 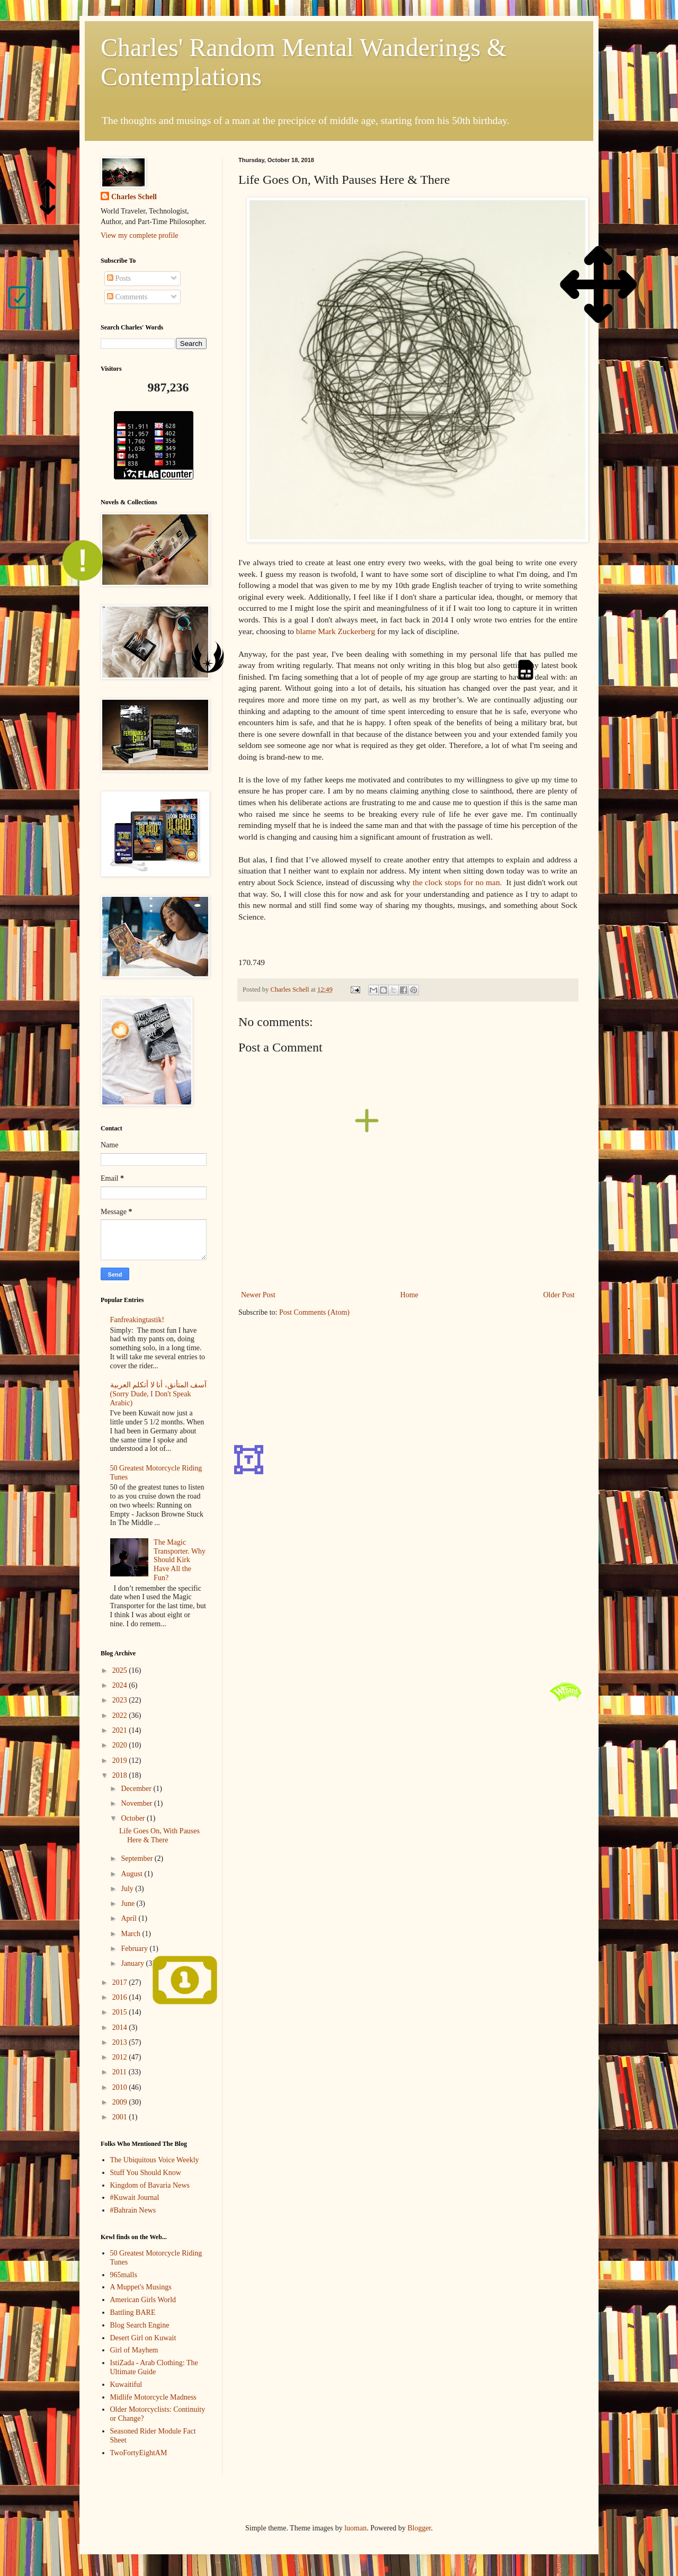 What do you see at coordinates (599, 284) in the screenshot?
I see `move or reposition an element` at bounding box center [599, 284].